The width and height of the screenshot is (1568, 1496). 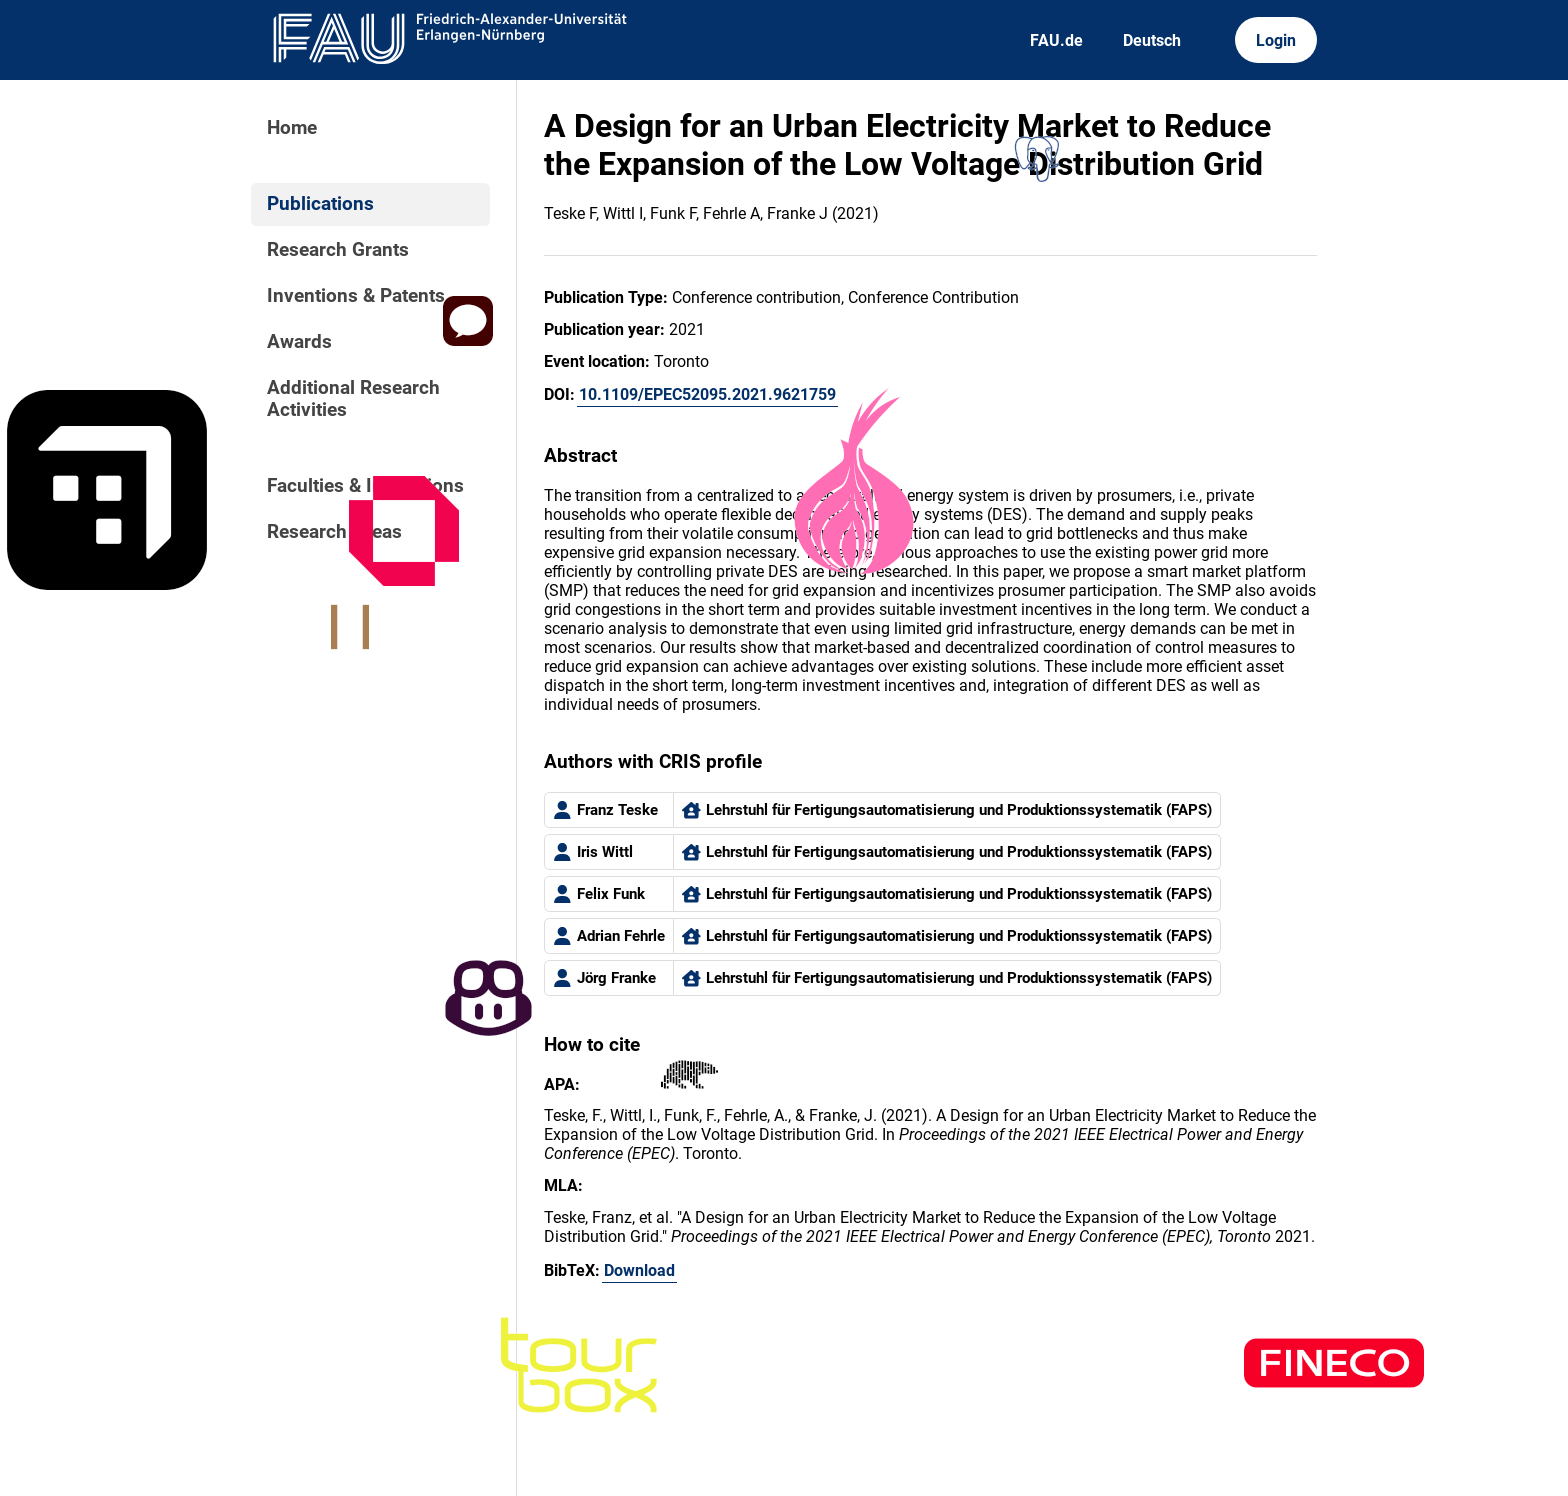 What do you see at coordinates (468, 321) in the screenshot?
I see `open iMessage app` at bounding box center [468, 321].